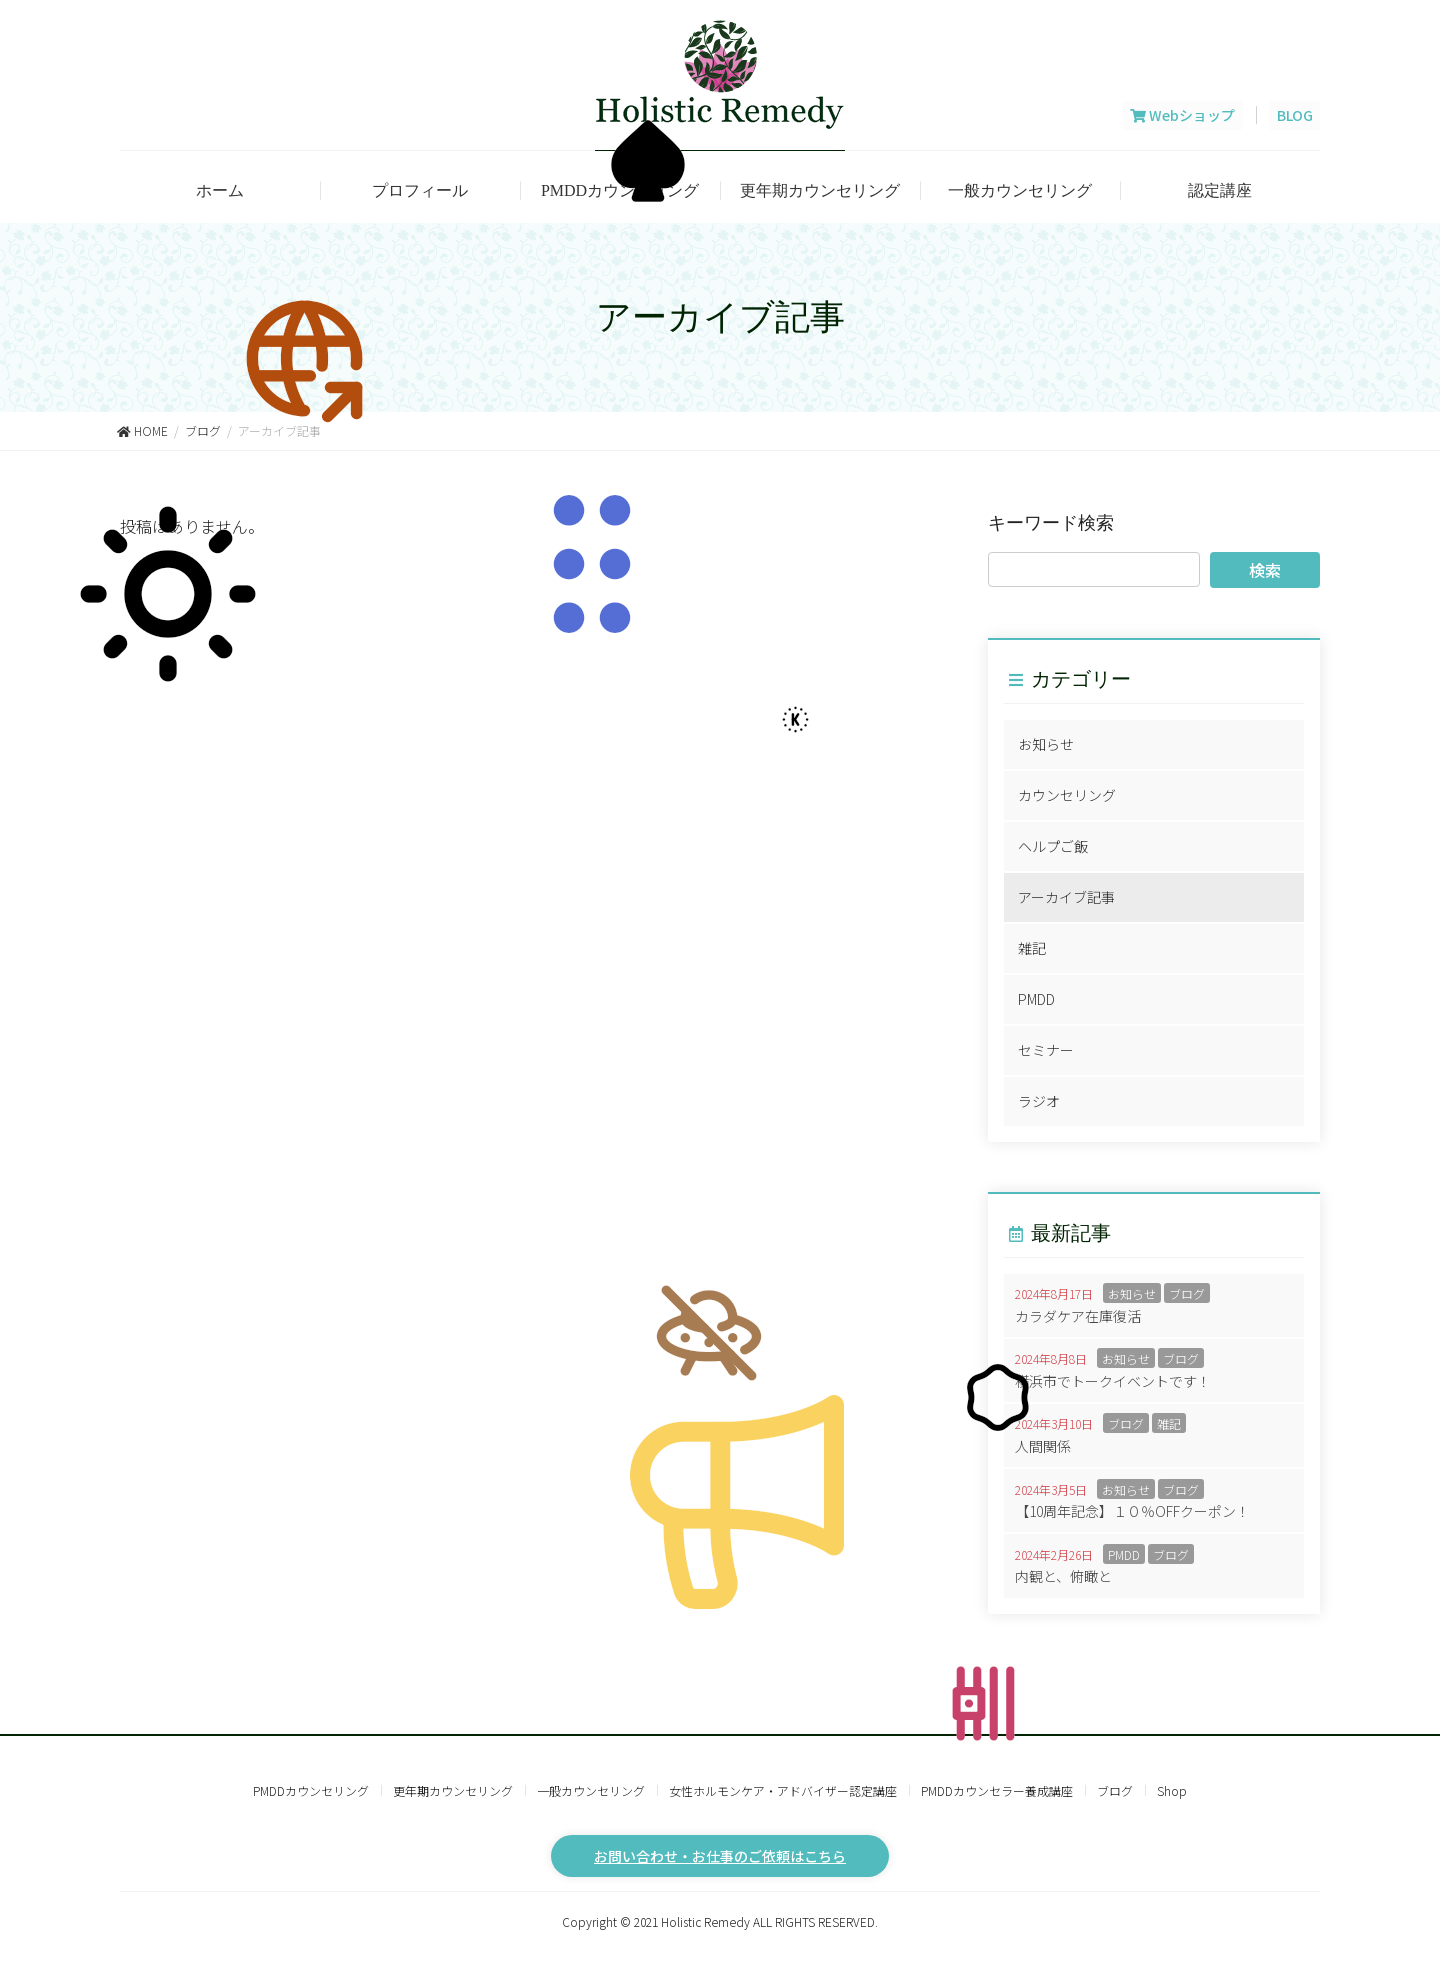 This screenshot has width=1440, height=1976. Describe the element at coordinates (304, 358) in the screenshot. I see `share content to the web` at that location.